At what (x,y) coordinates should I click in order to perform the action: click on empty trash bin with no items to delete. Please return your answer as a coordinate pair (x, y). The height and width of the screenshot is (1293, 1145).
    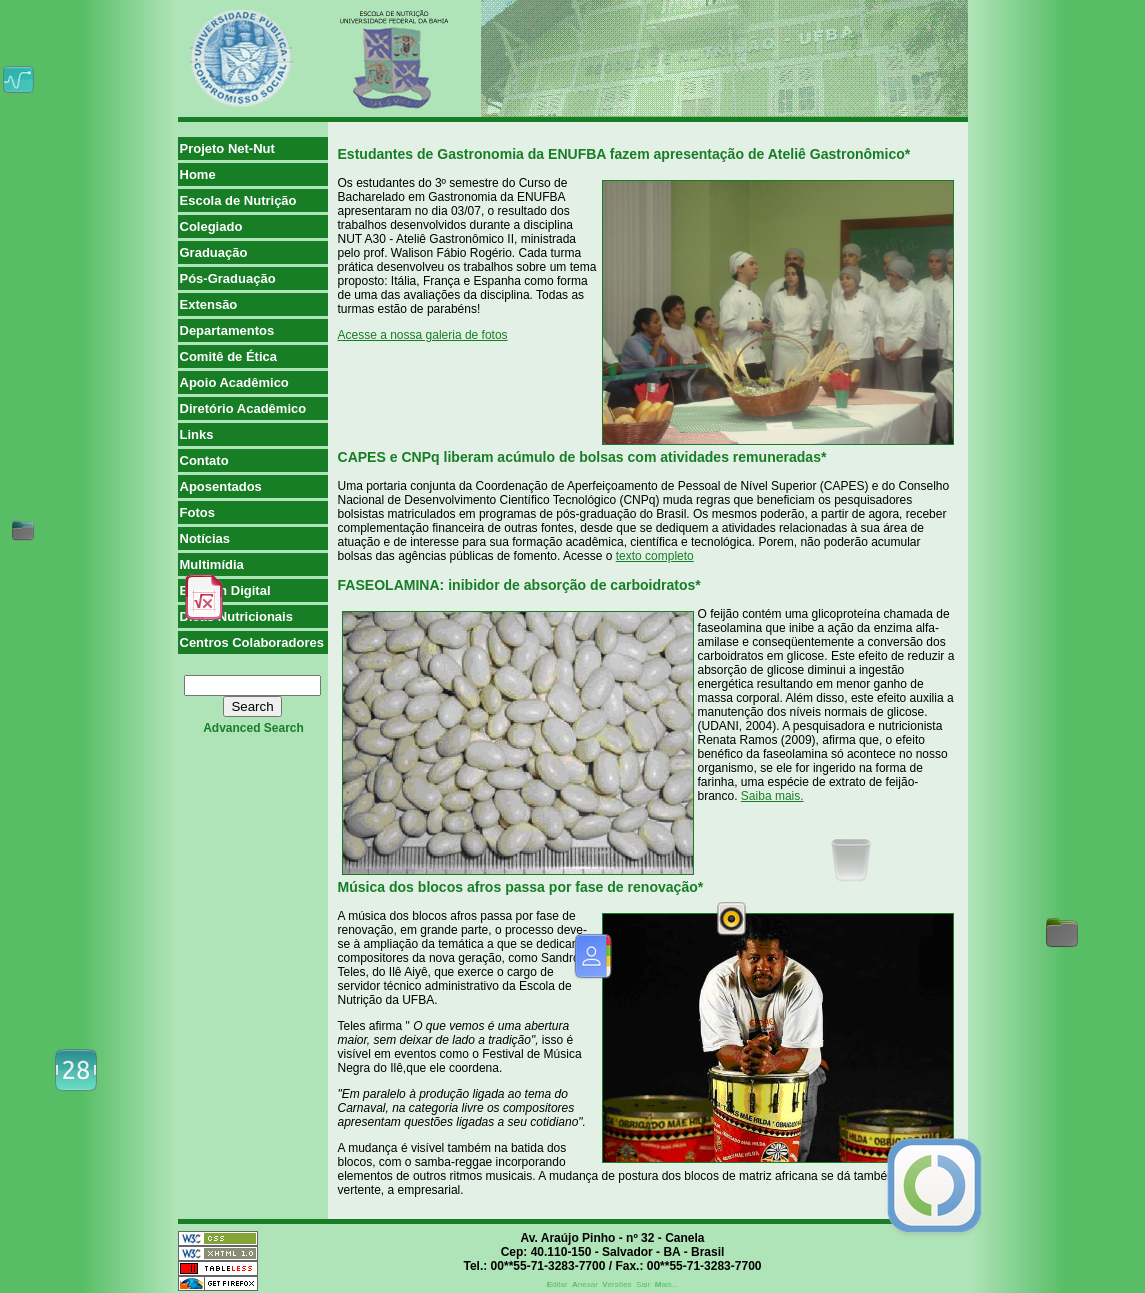
    Looking at the image, I should click on (851, 859).